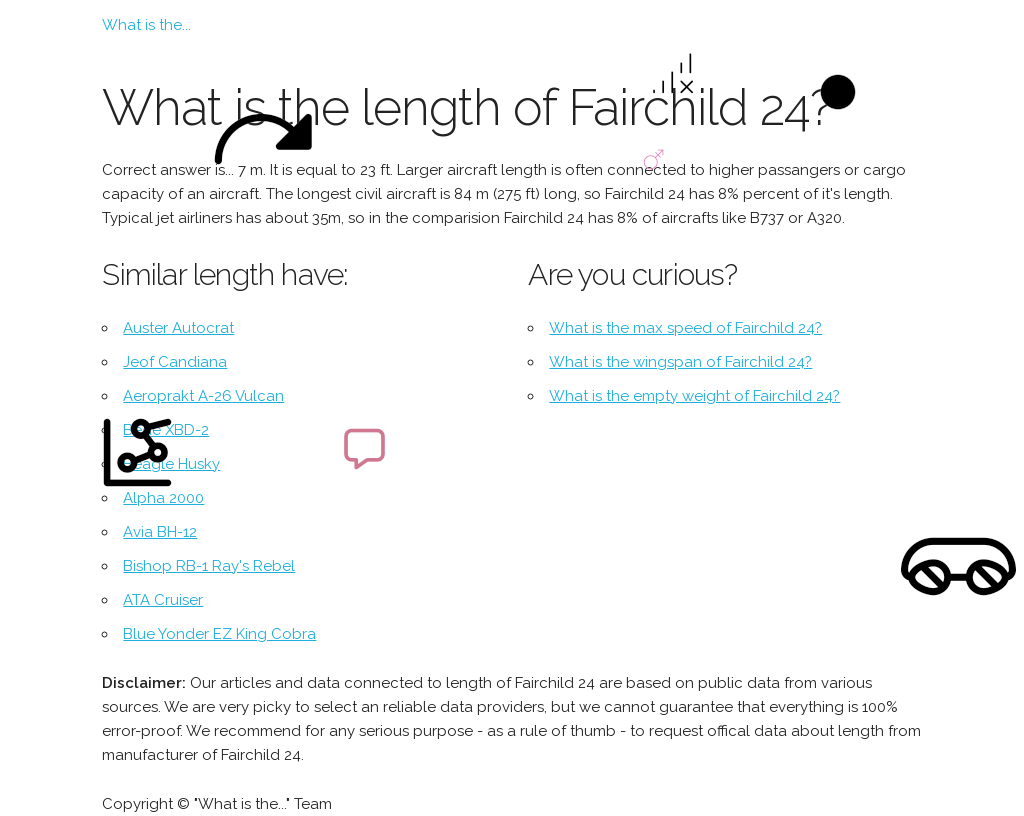 The image size is (1024, 816). Describe the element at coordinates (137, 452) in the screenshot. I see `view scatter plot data visualization` at that location.